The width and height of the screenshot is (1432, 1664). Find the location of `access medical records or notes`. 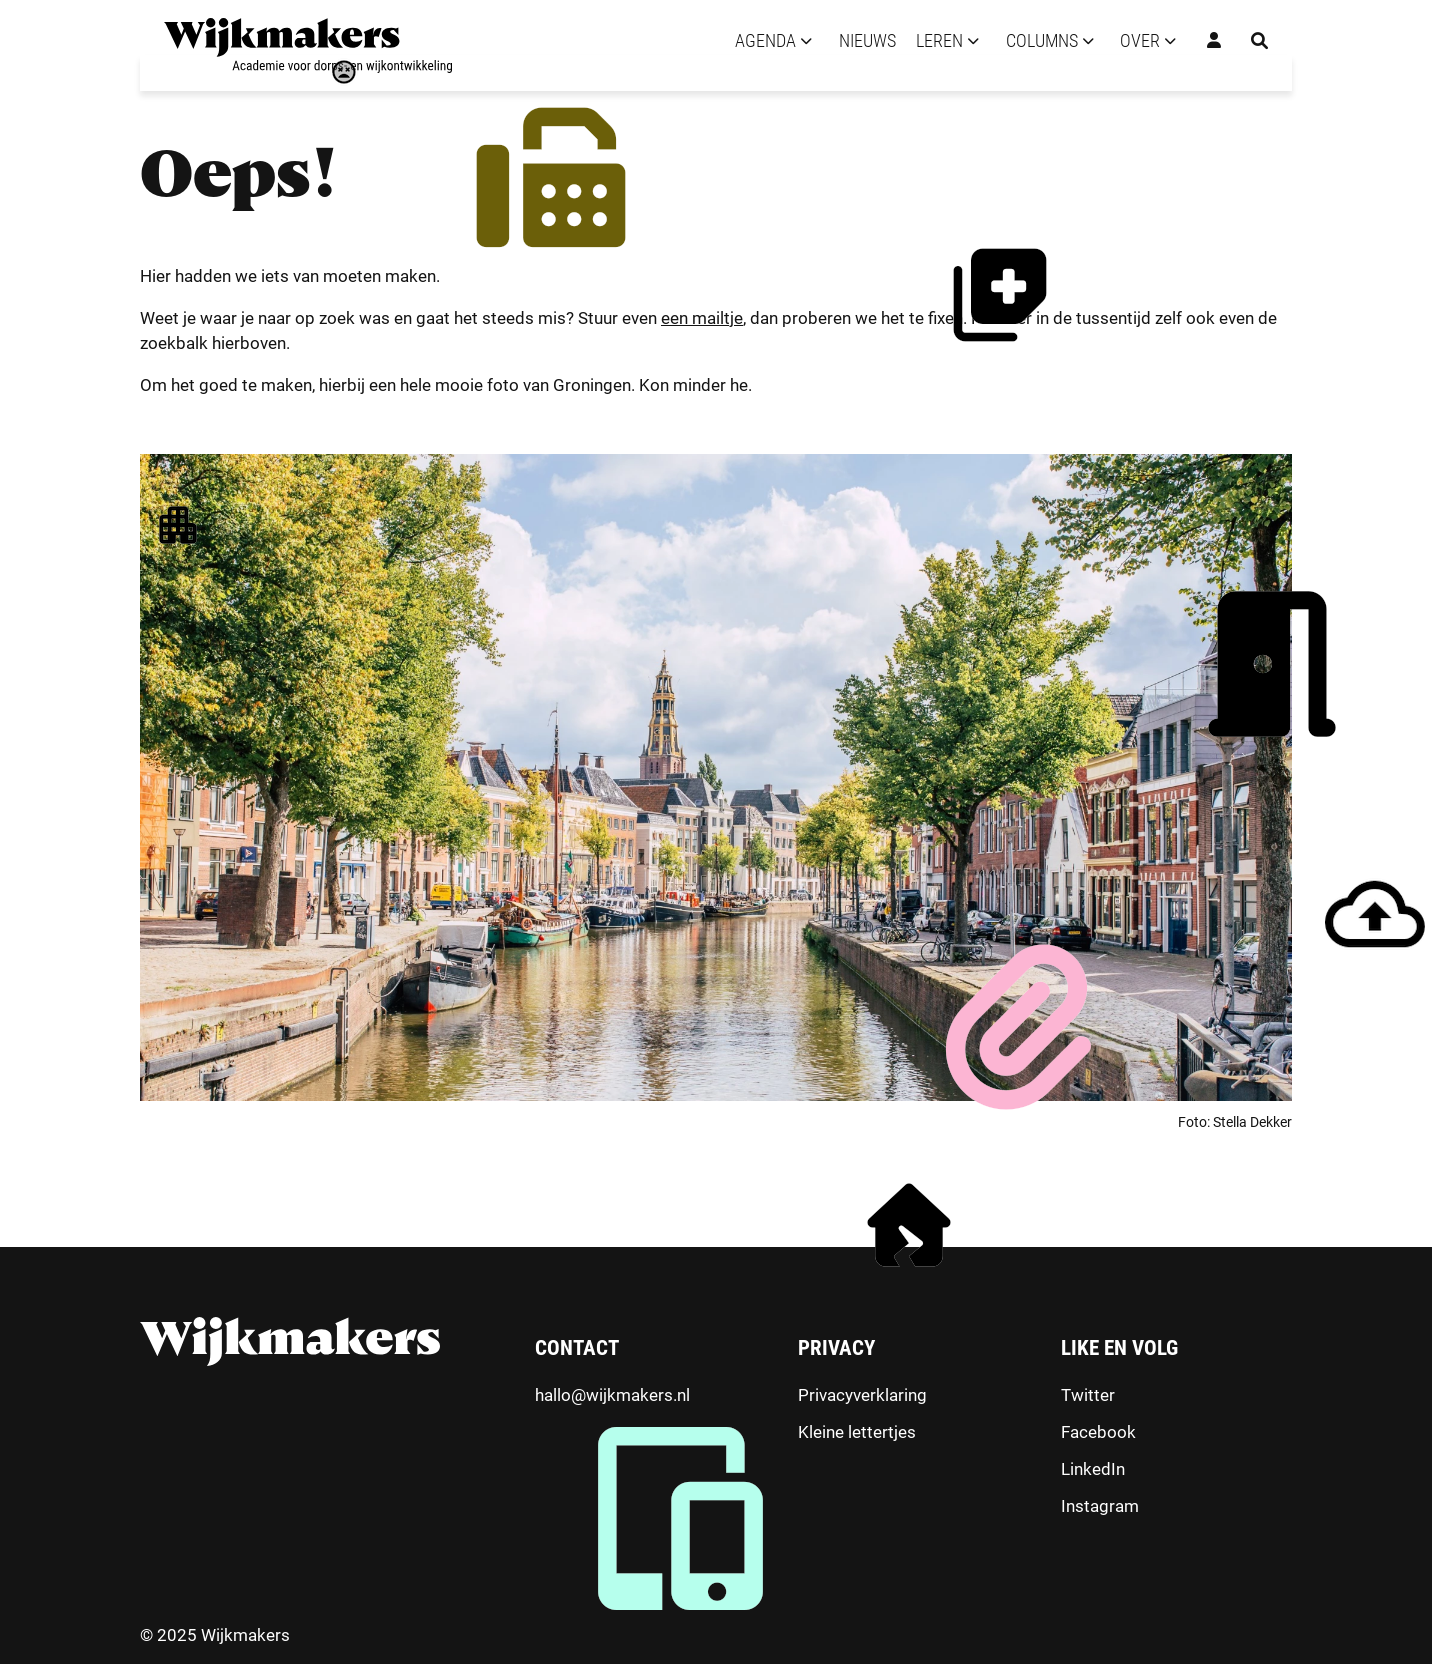

access medical records or notes is located at coordinates (1000, 295).